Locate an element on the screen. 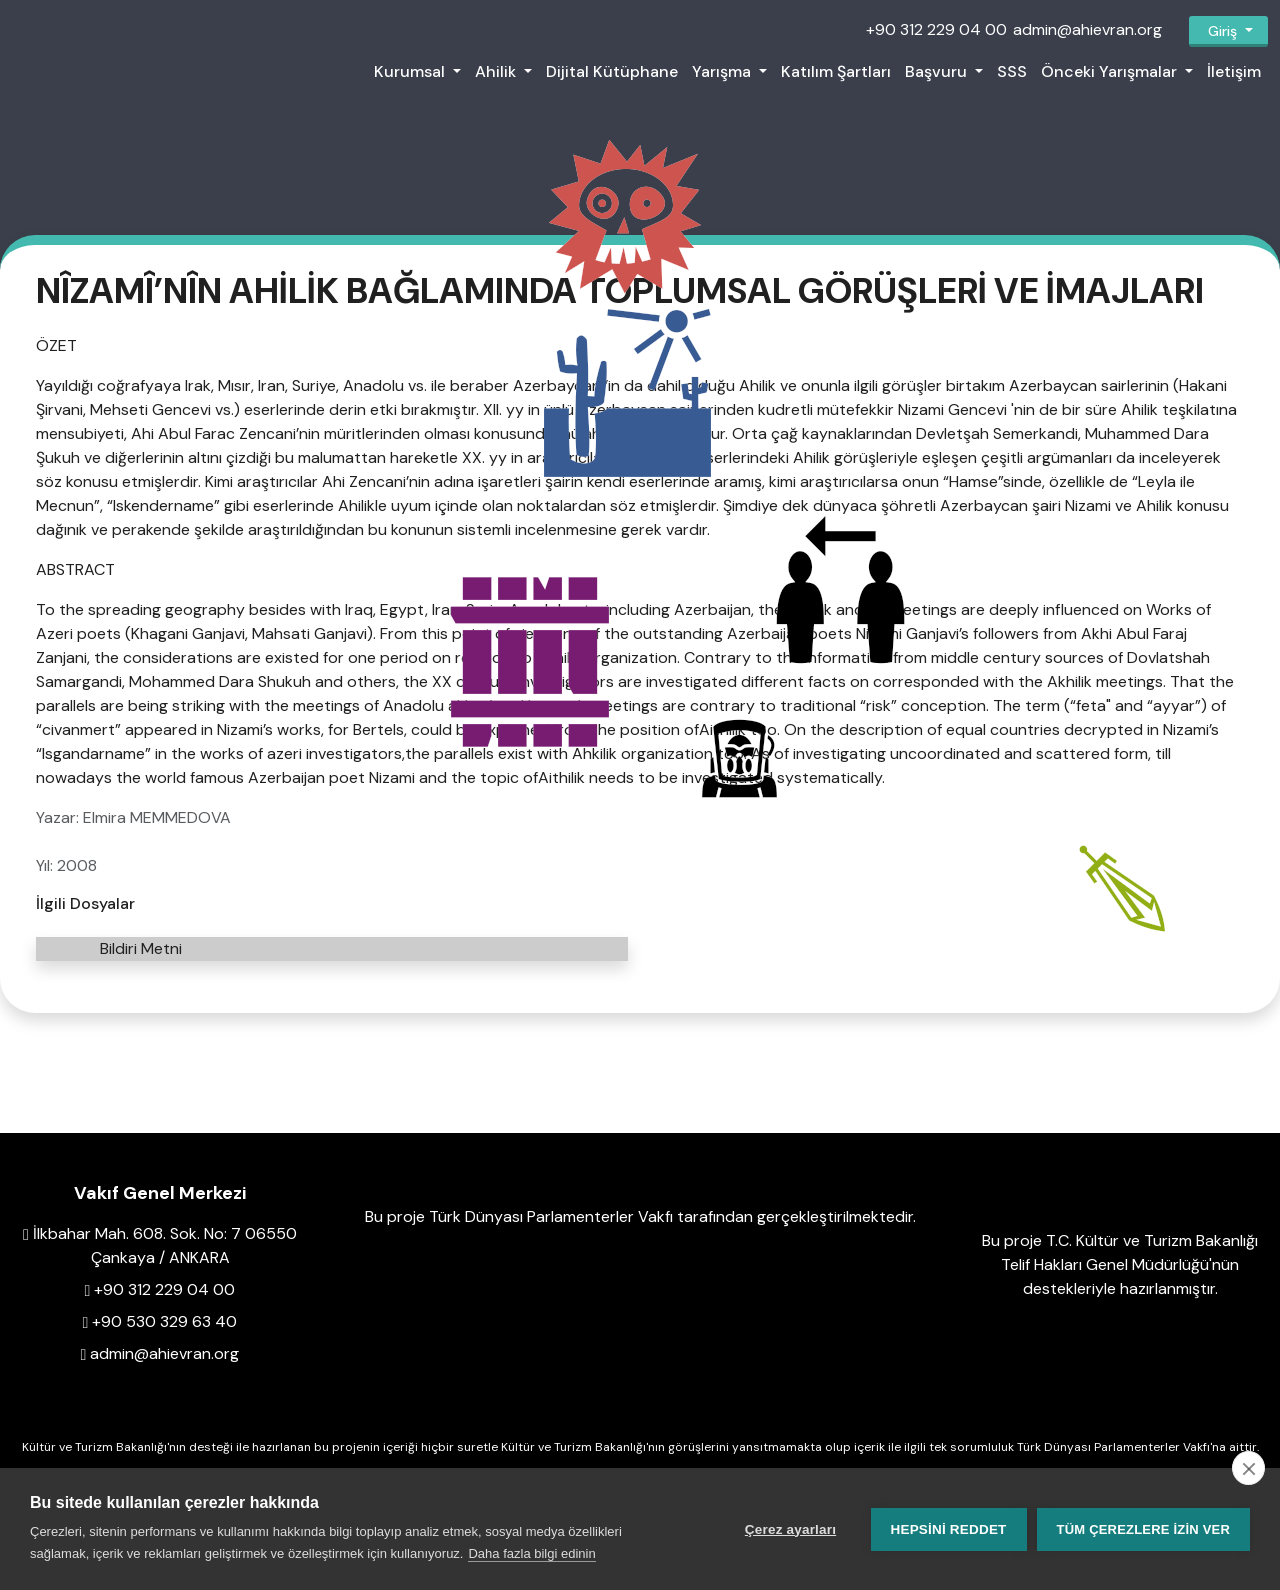 The height and width of the screenshot is (1590, 1280). indicates hazardous material or contamination zone is located at coordinates (739, 756).